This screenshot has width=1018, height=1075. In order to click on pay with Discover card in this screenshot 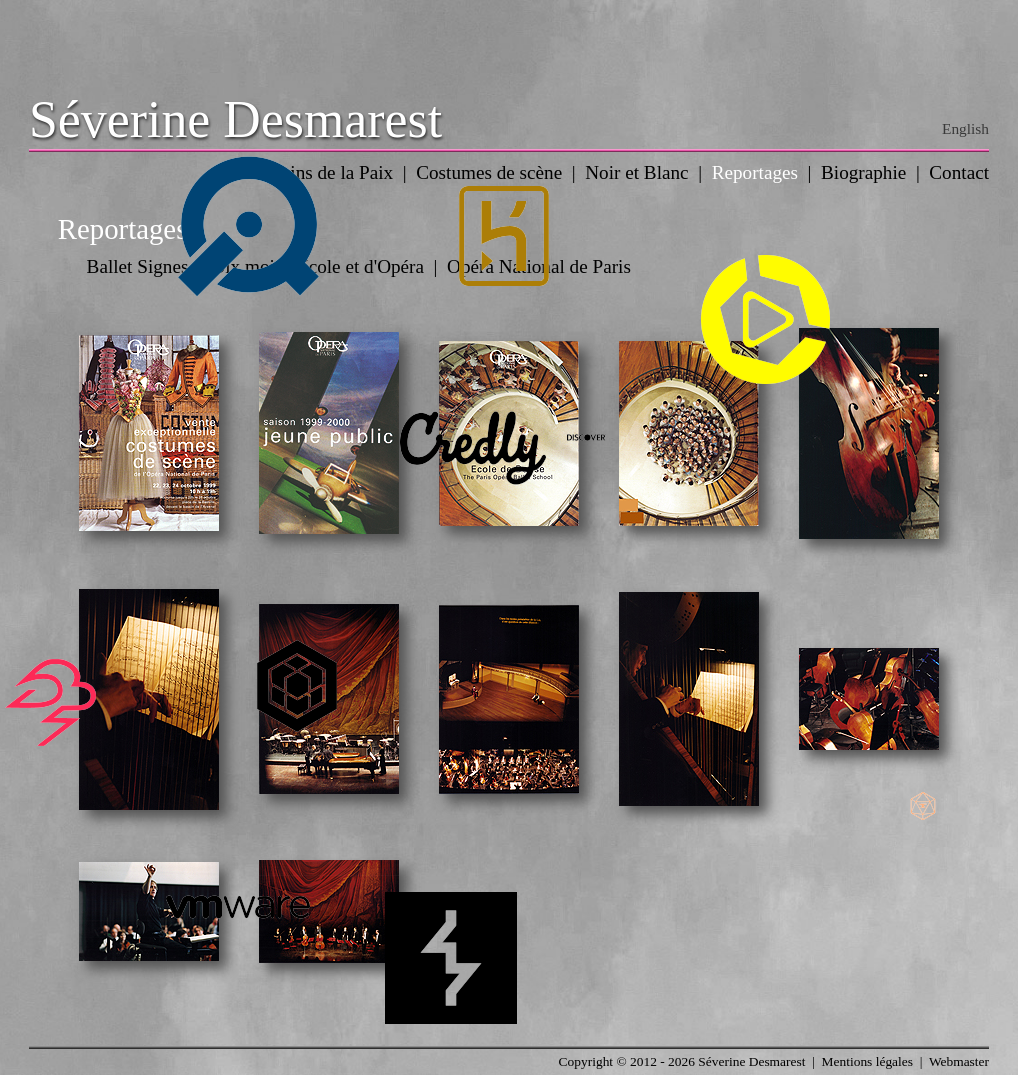, I will do `click(586, 437)`.